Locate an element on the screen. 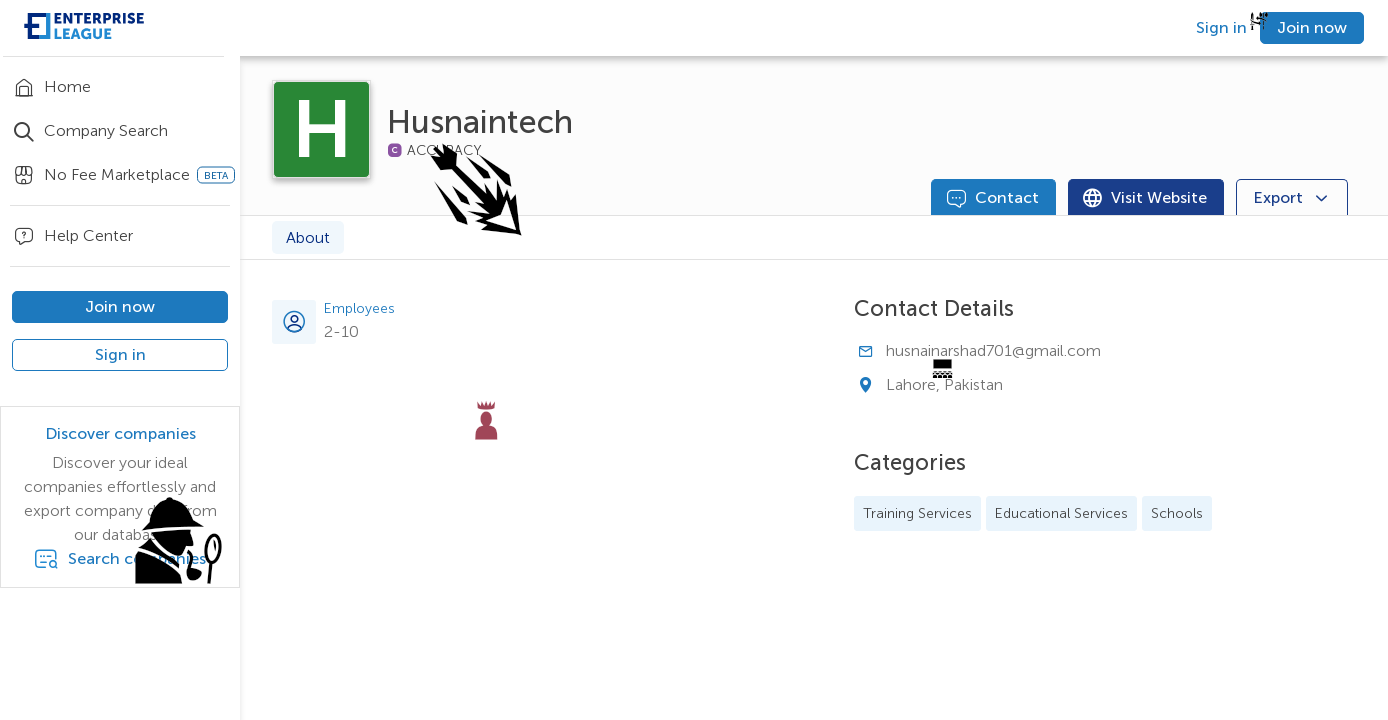 The width and height of the screenshot is (1388, 720). access theater or cinema listings is located at coordinates (942, 368).